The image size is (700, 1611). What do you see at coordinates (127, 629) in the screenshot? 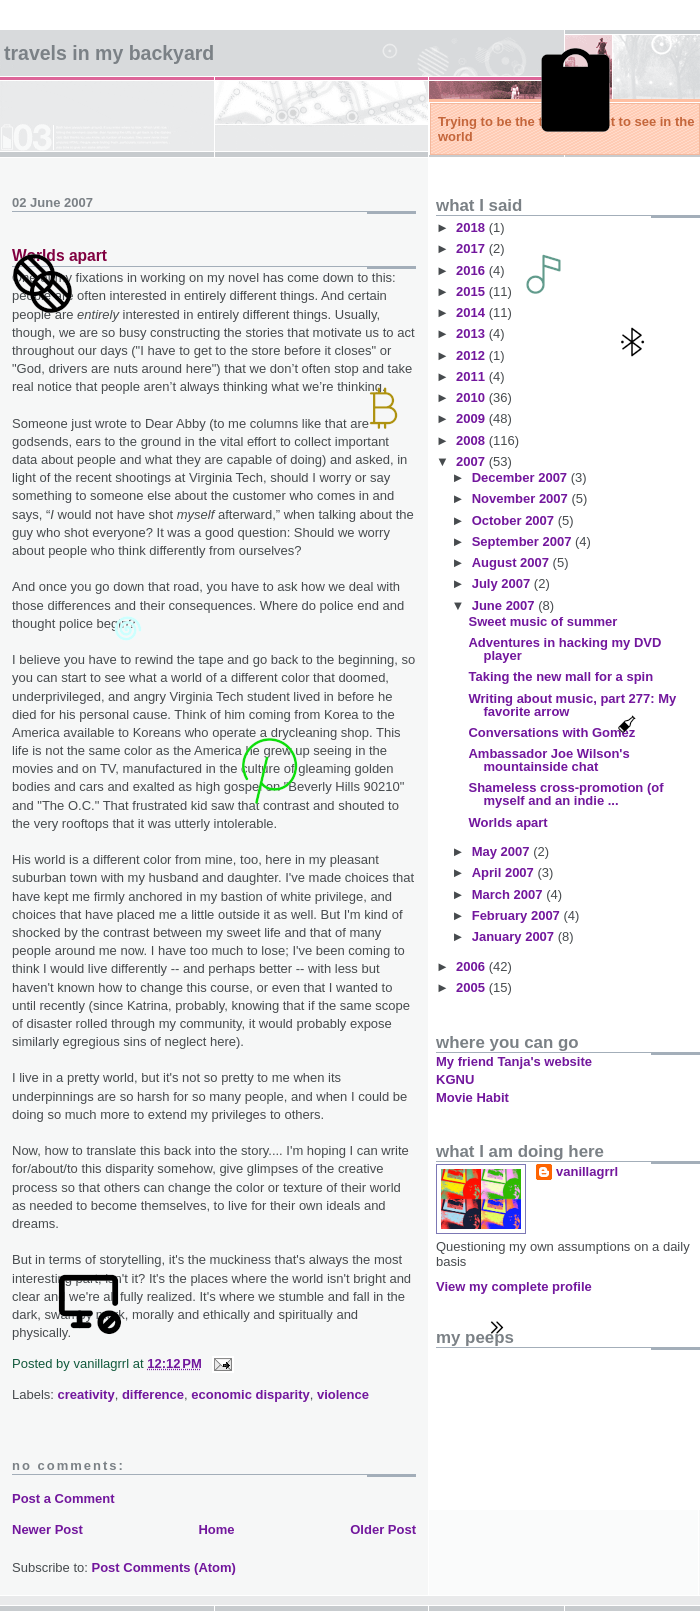
I see `indicates loading or processing in progress` at bounding box center [127, 629].